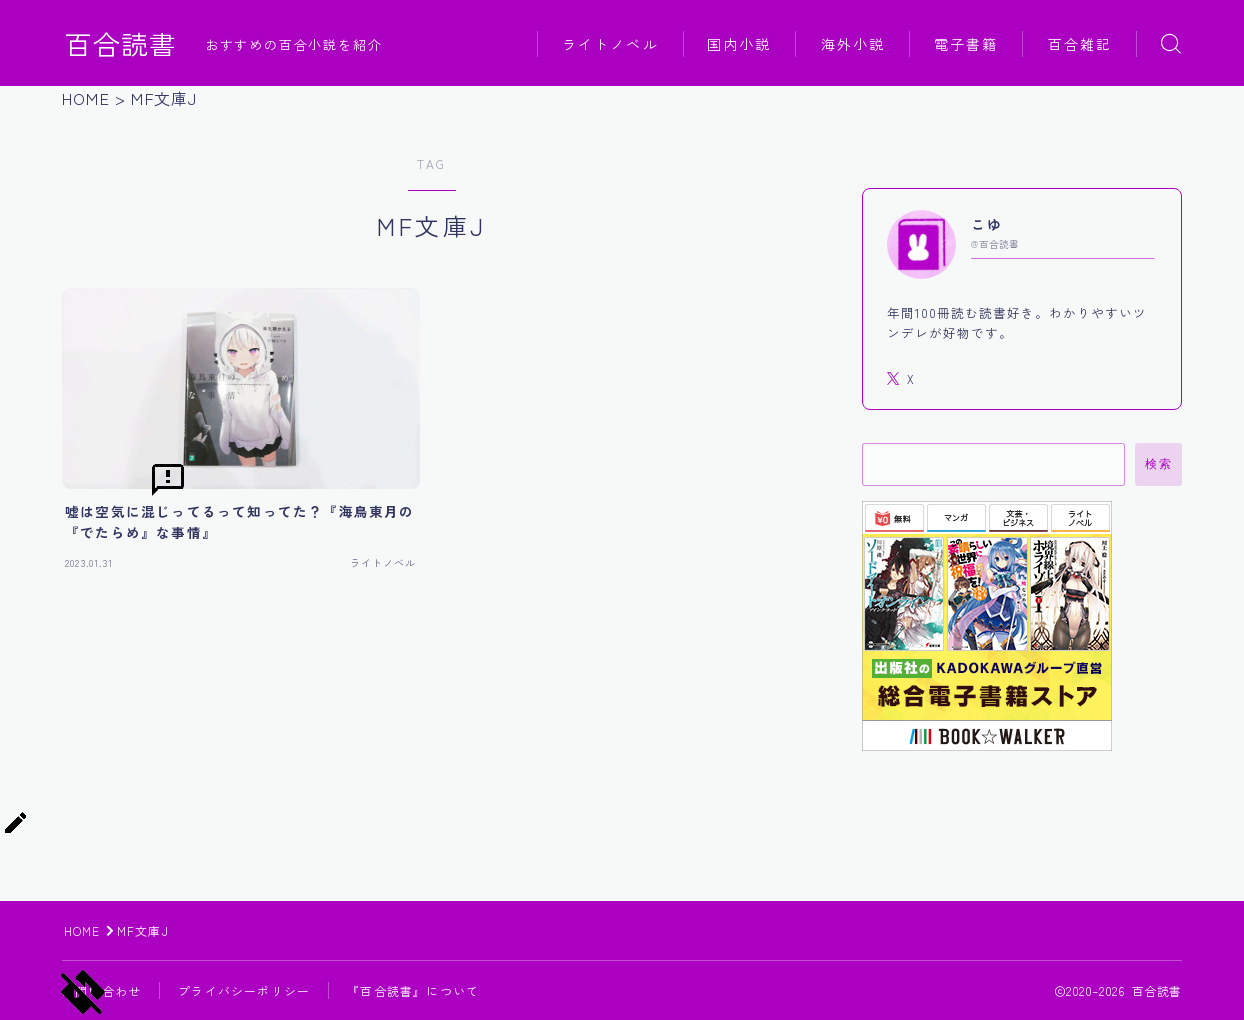 This screenshot has width=1244, height=1020. I want to click on submit feedback or report an issue, so click(168, 480).